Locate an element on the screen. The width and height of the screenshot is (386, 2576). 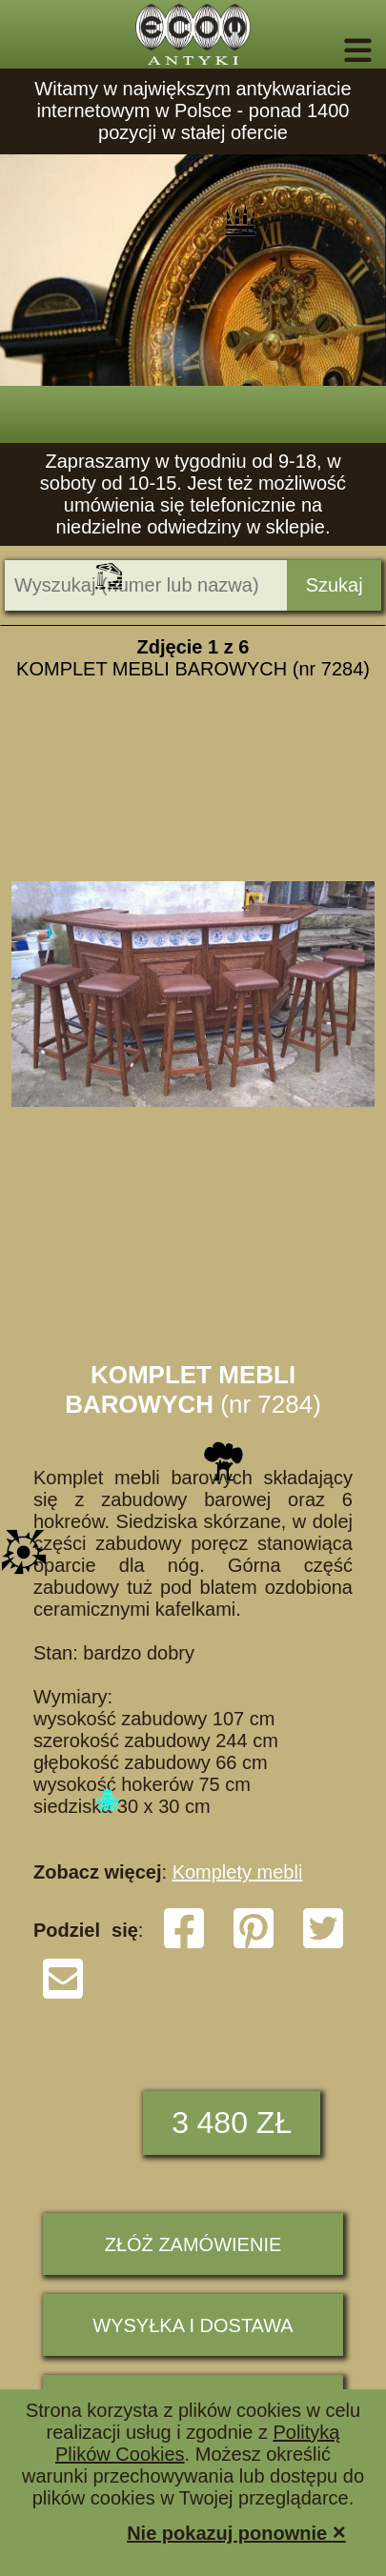
place defensive barrier or fortification is located at coordinates (240, 220).